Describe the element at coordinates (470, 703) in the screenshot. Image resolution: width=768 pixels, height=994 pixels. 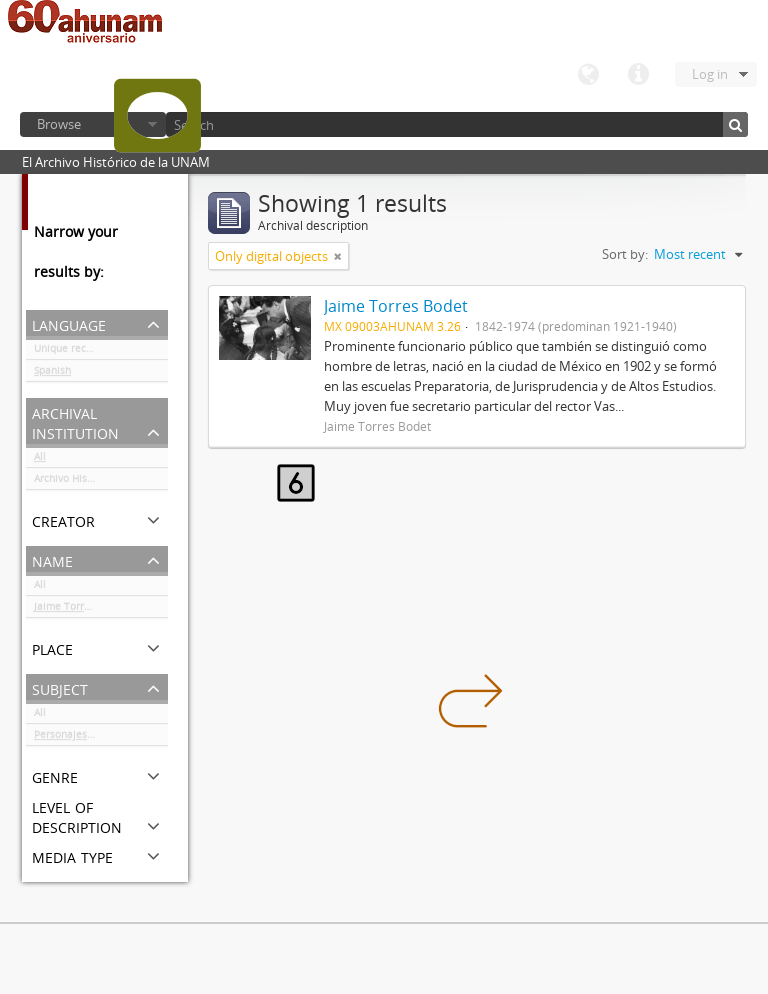
I see `redo or repeat last action` at that location.